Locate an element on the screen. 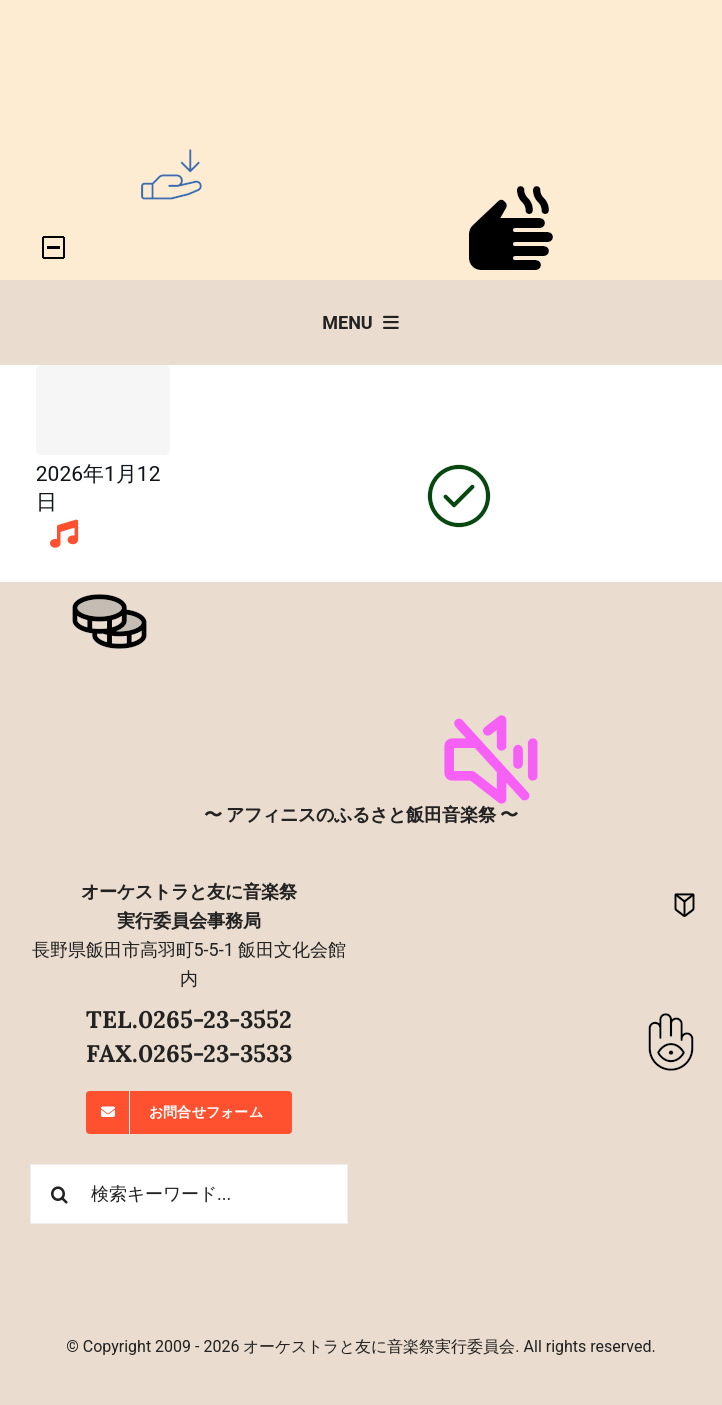  mute audio is located at coordinates (488, 759).